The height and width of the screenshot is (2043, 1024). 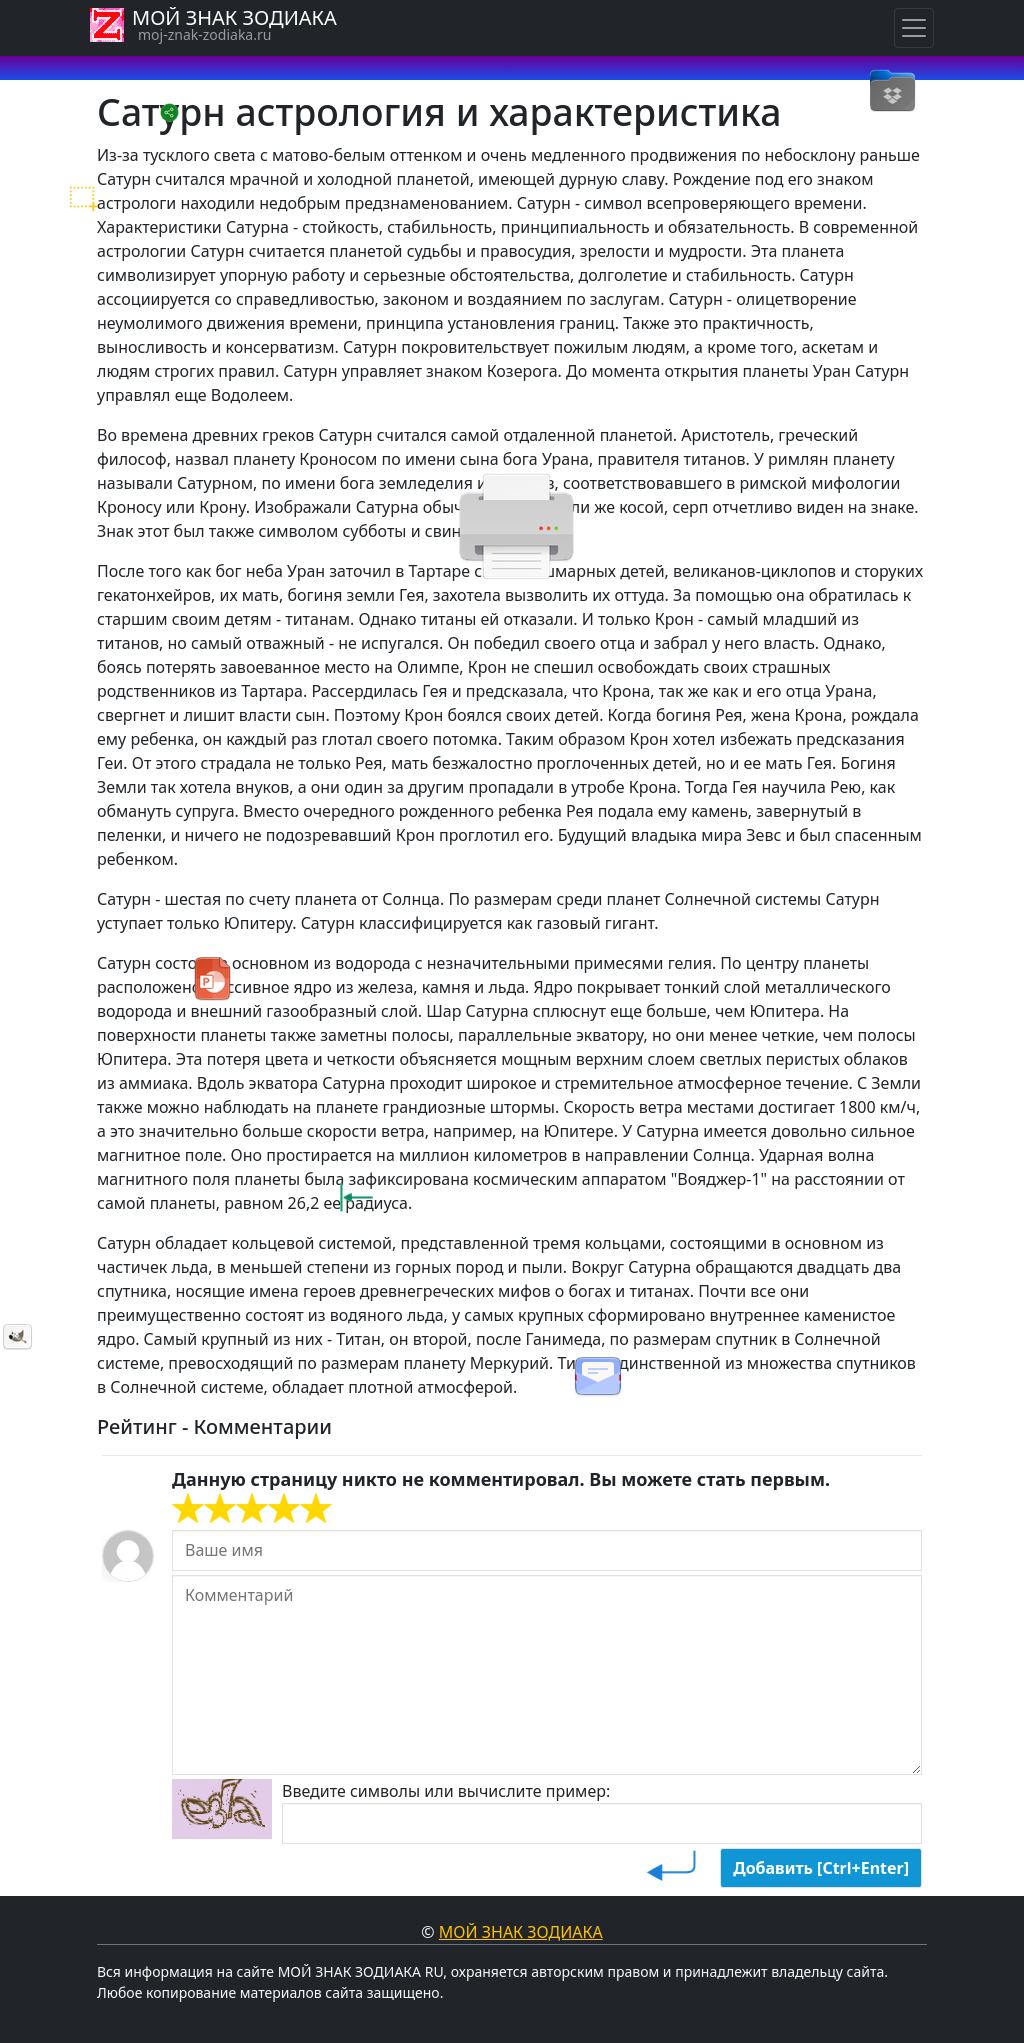 I want to click on indicates a shared file or folder, so click(x=169, y=112).